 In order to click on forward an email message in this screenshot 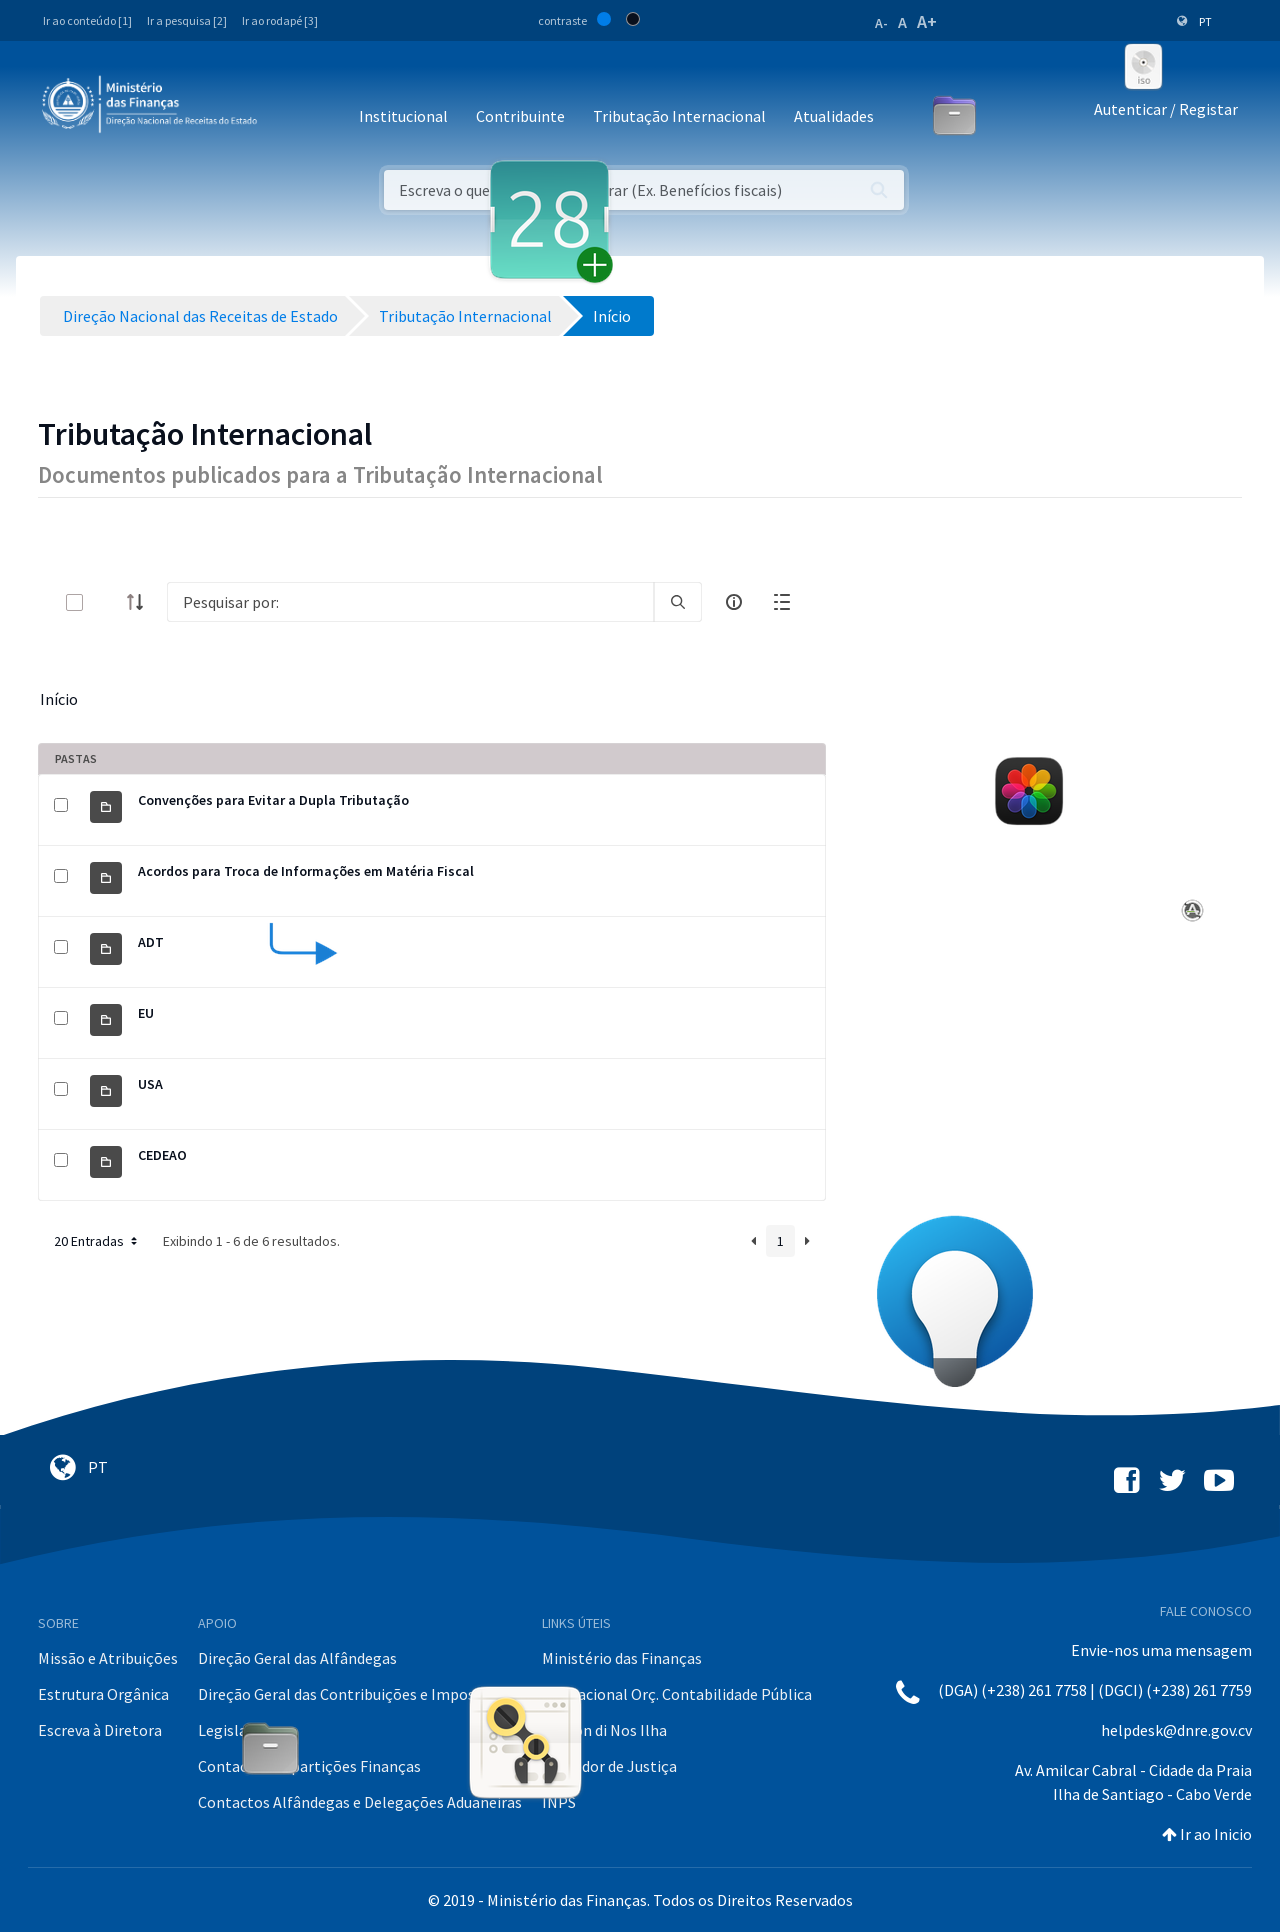, I will do `click(304, 943)`.